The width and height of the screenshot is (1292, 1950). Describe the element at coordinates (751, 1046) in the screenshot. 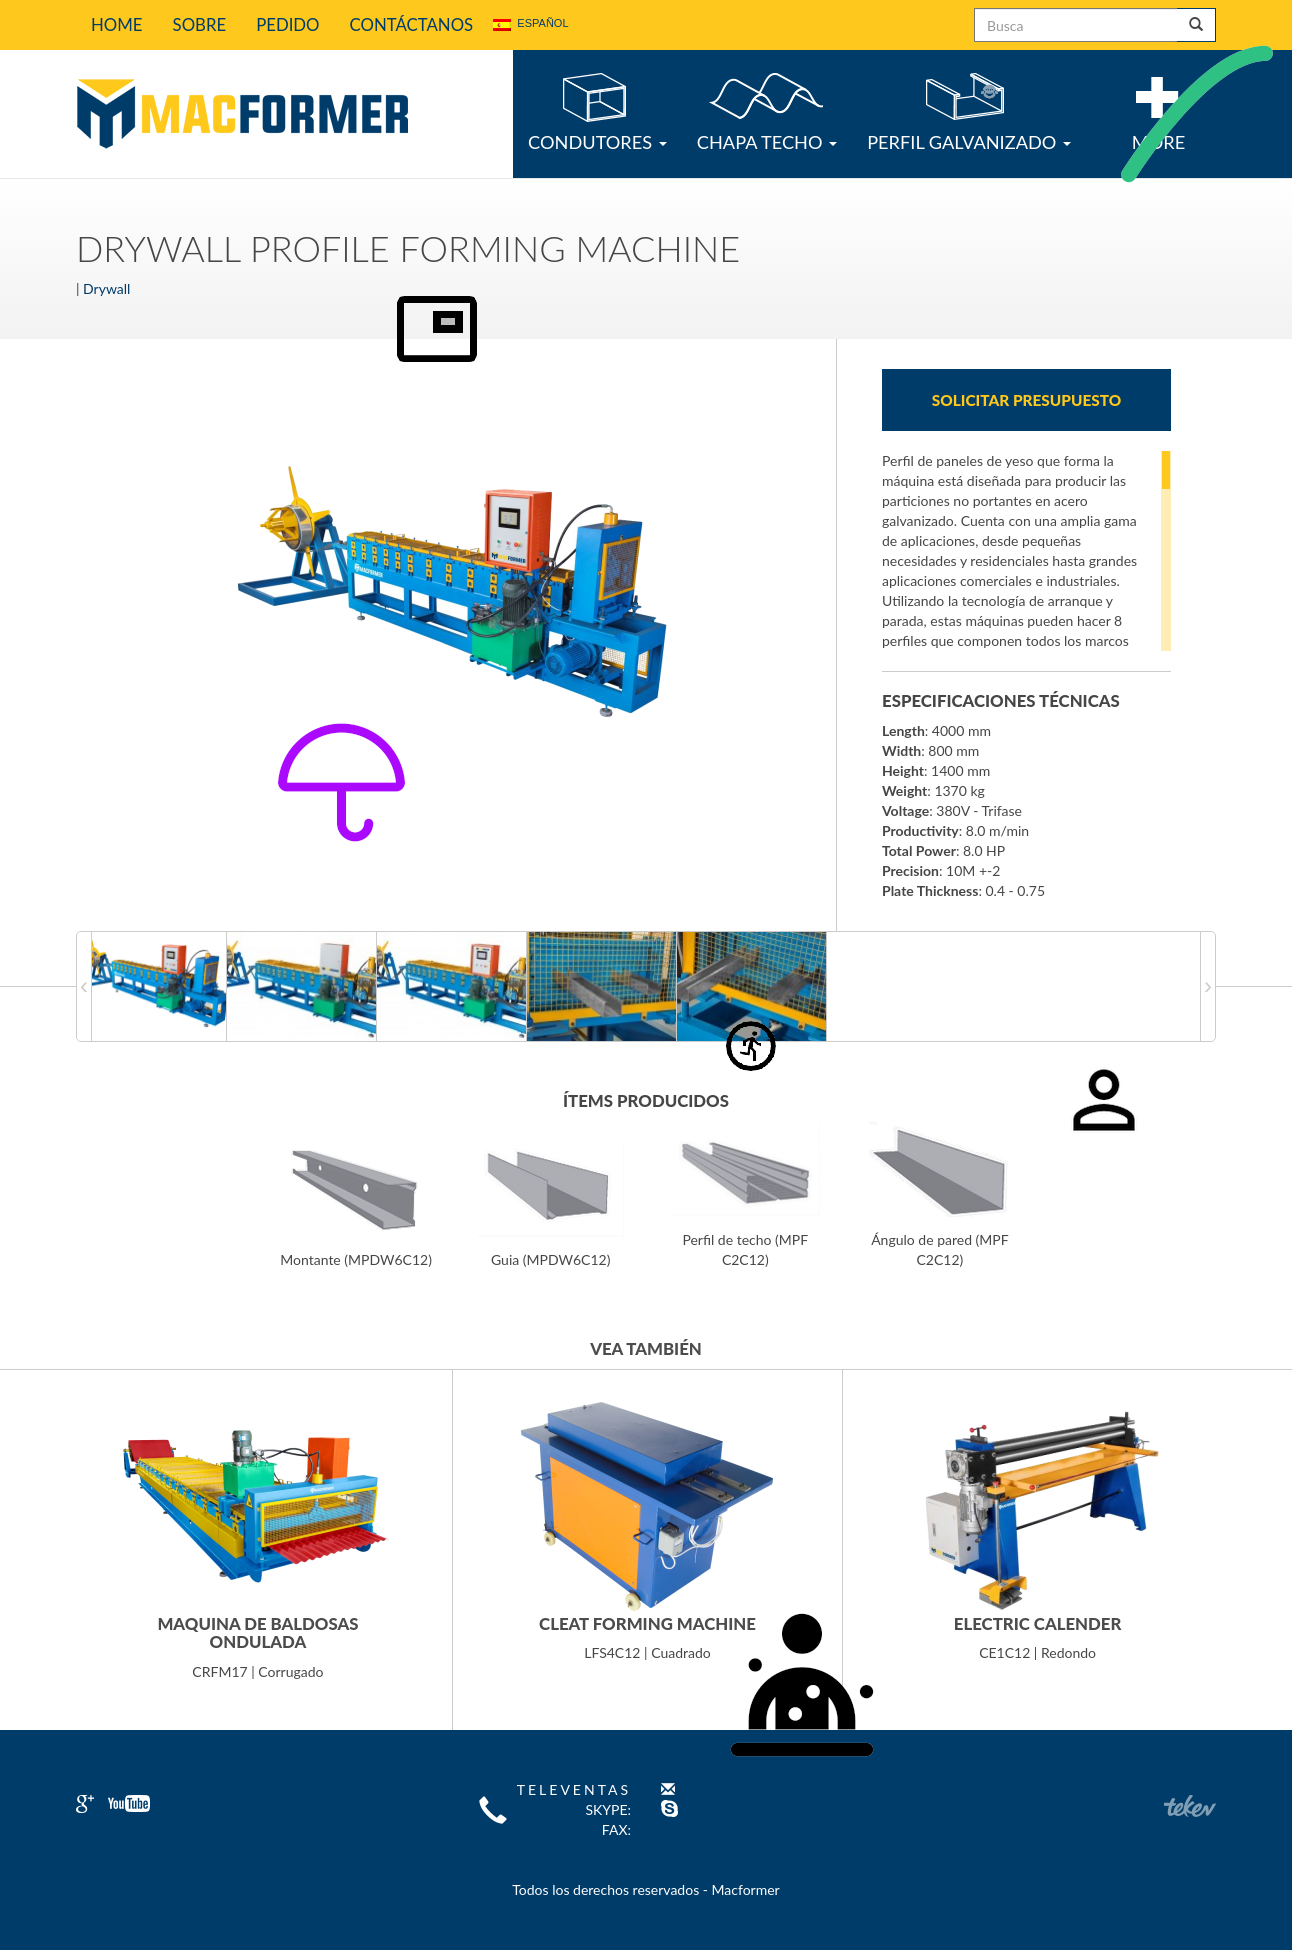

I see `start a run or jogging activity` at that location.